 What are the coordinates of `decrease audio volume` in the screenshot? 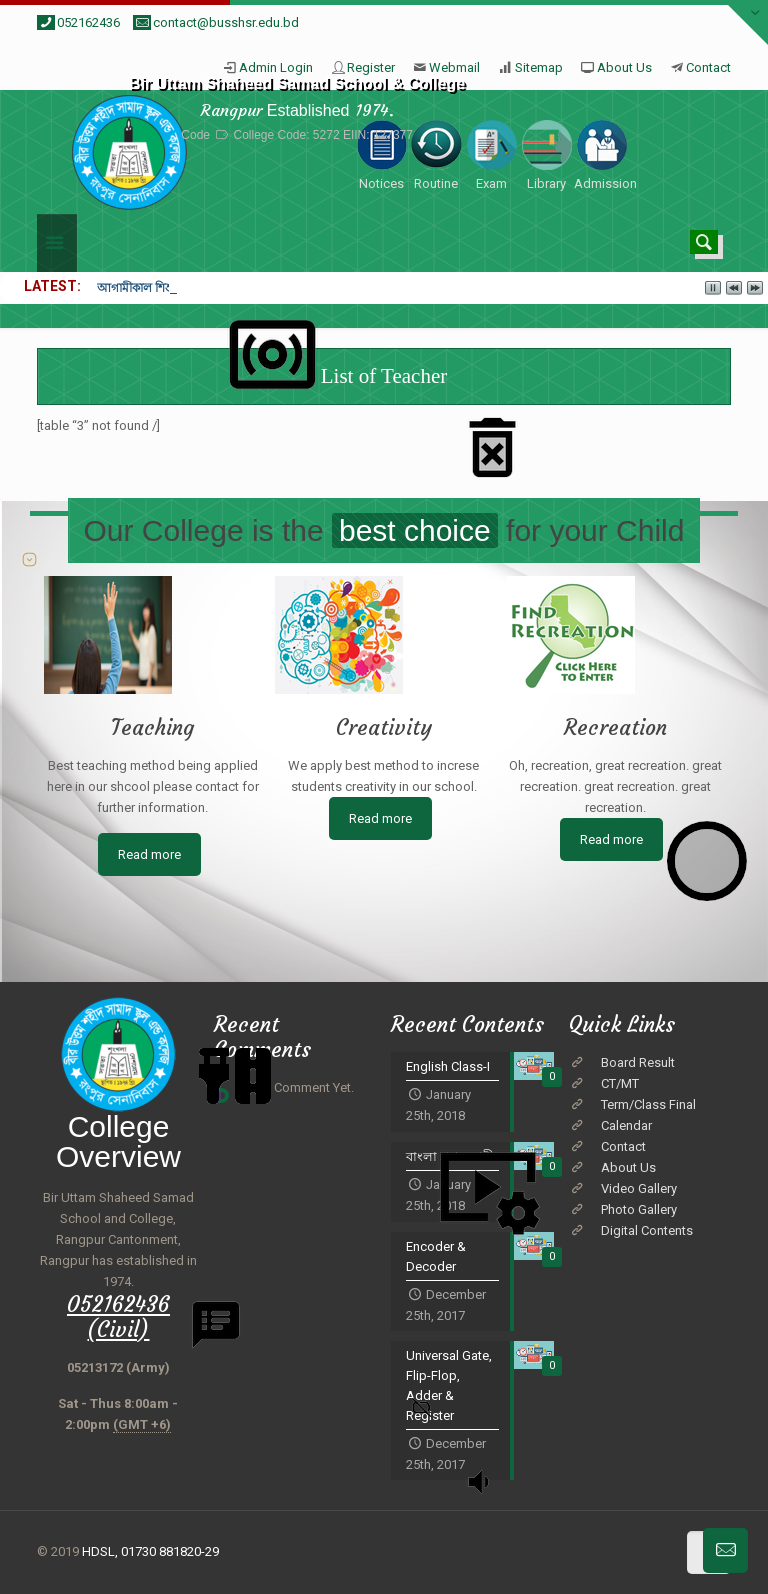 It's located at (479, 1482).